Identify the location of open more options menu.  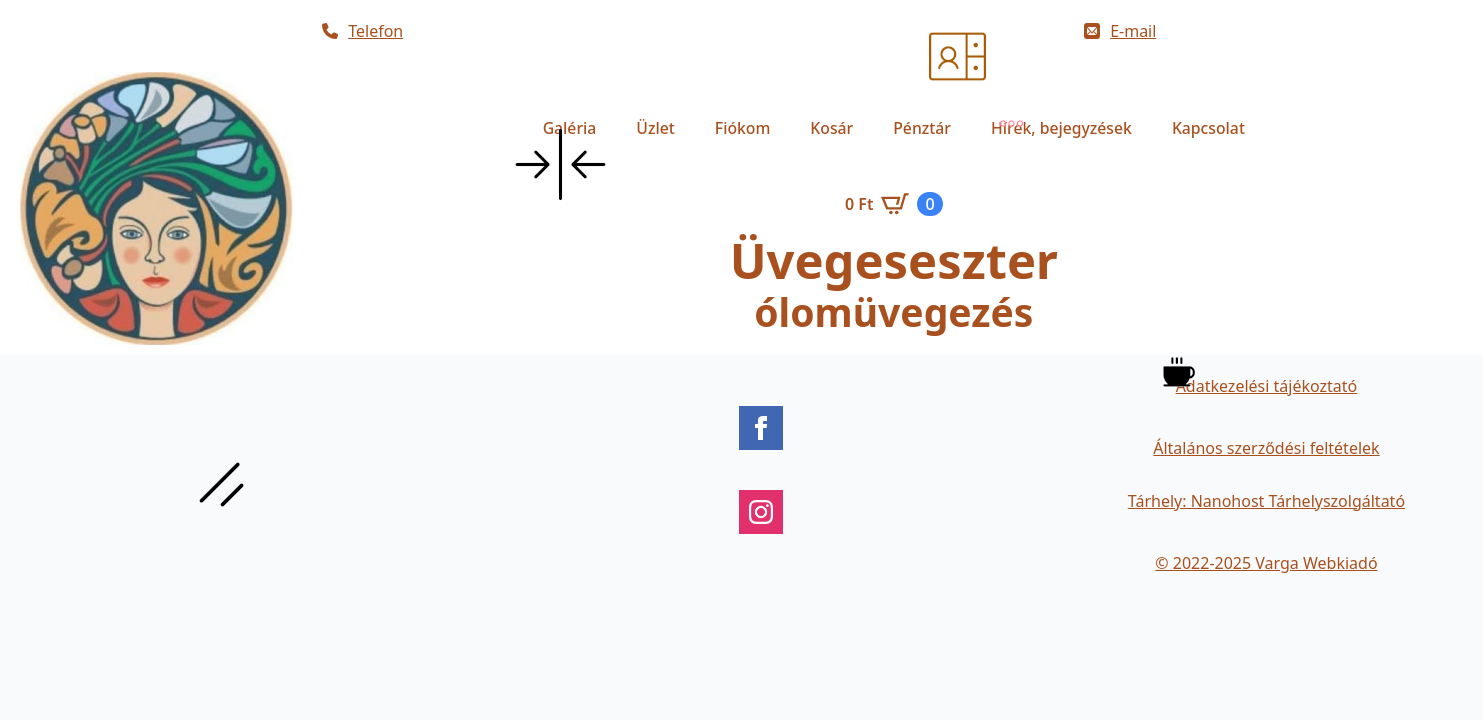
(1011, 123).